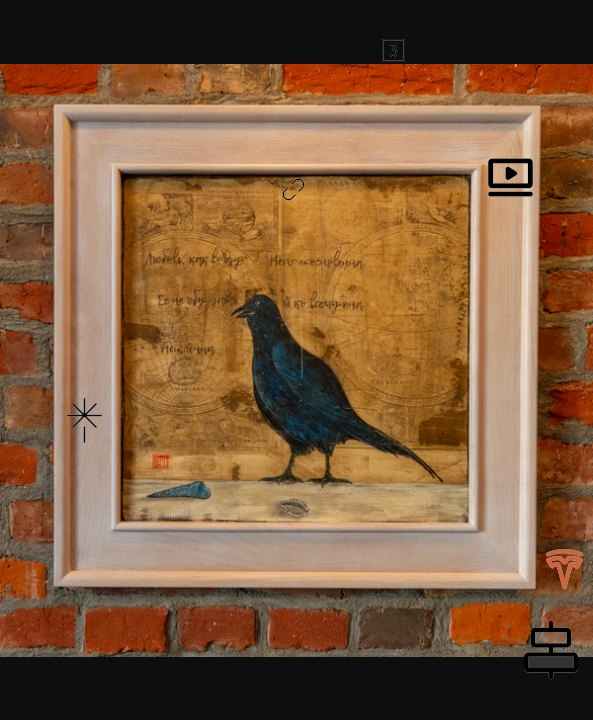 The image size is (593, 720). I want to click on unlink or disconnect a URL, so click(293, 189).